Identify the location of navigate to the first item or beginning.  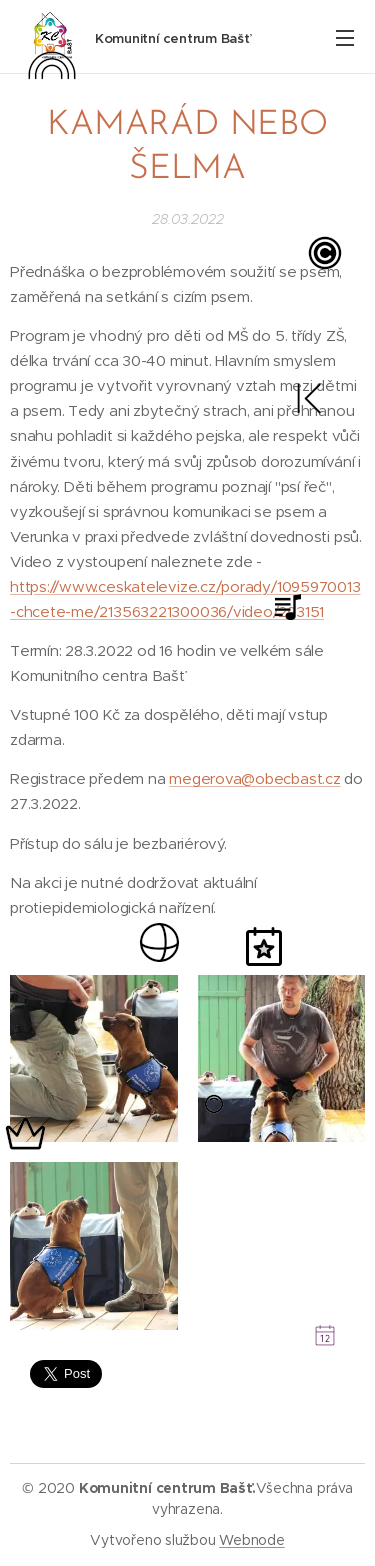
(308, 398).